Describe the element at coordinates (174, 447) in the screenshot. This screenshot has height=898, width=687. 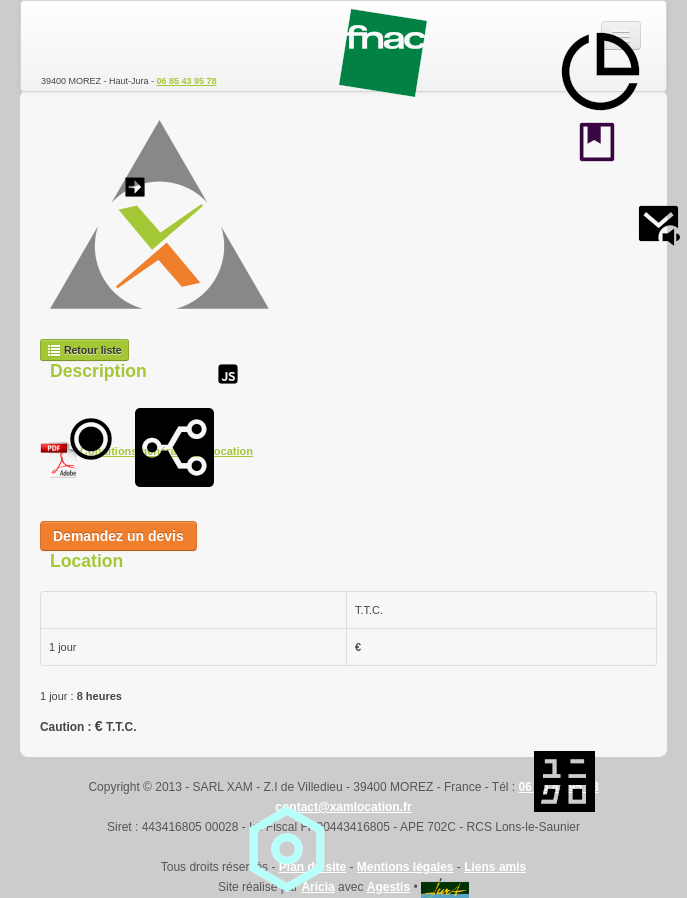
I see `view on stackshare` at that location.